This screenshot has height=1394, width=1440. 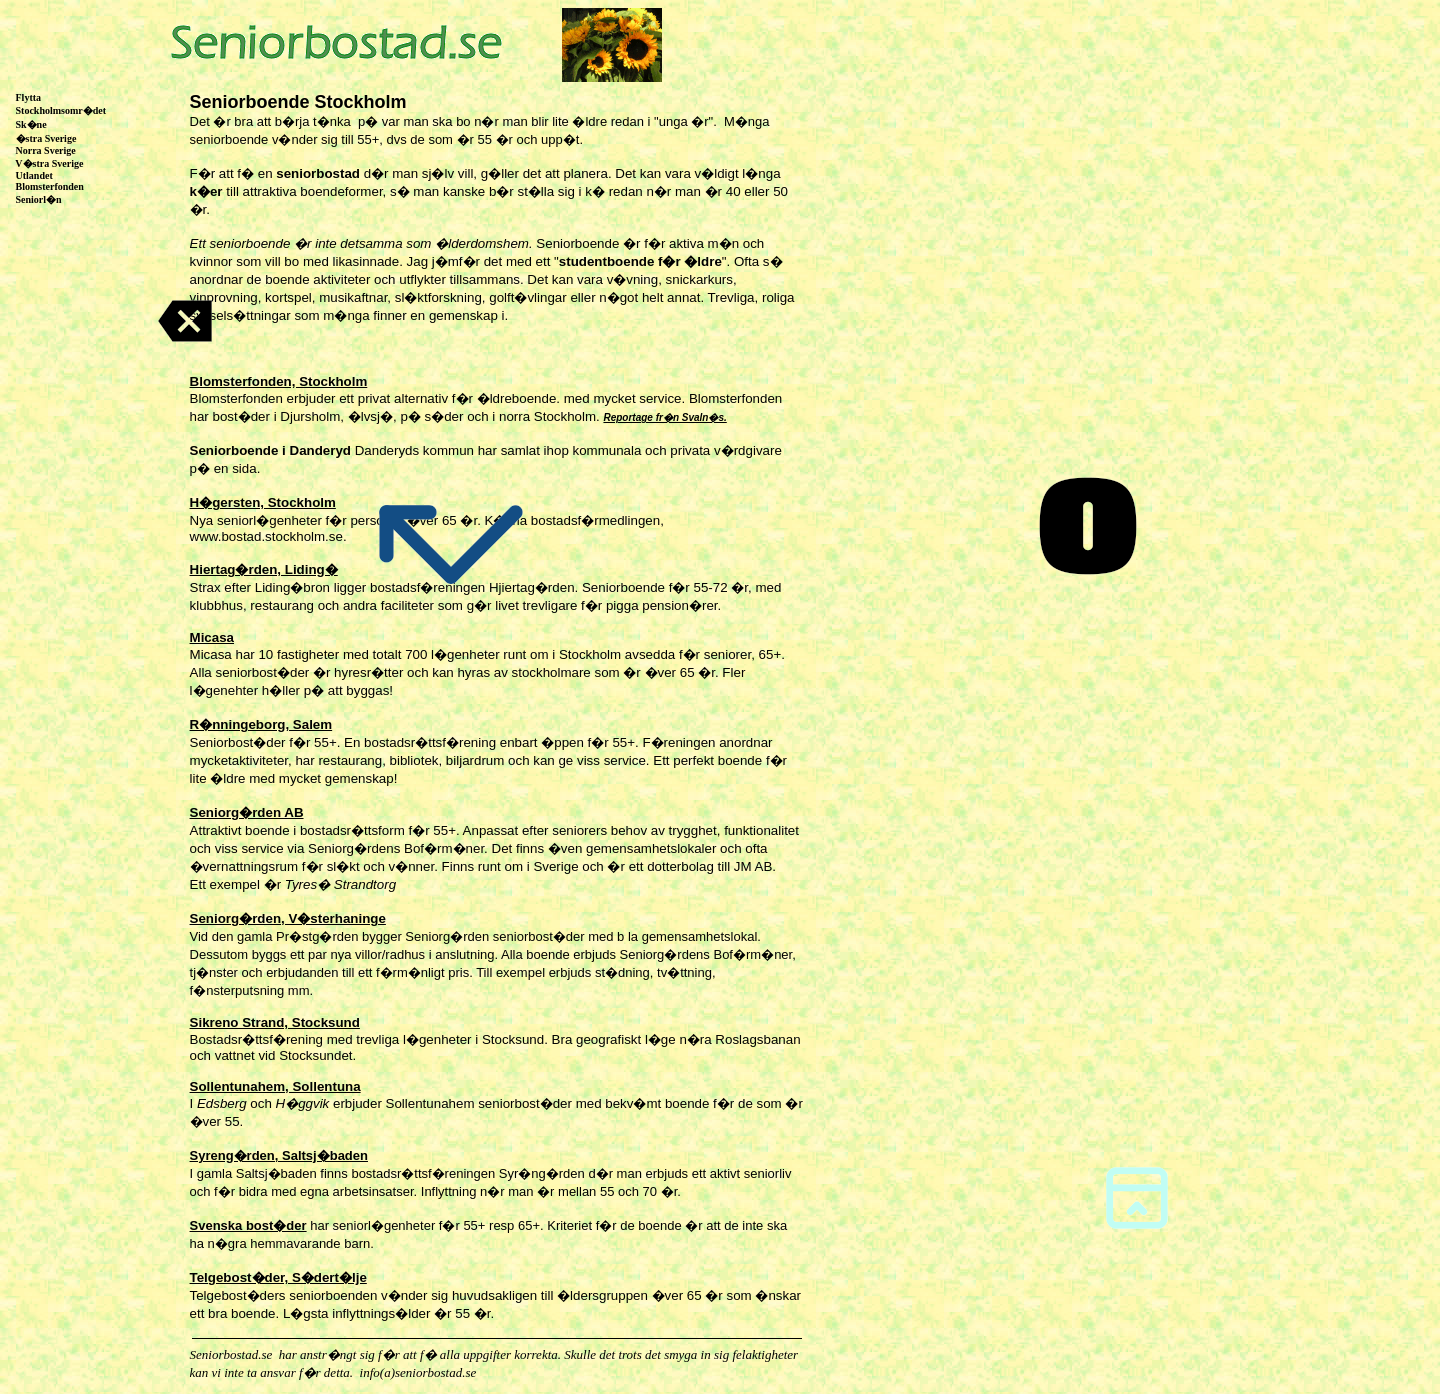 What do you see at coordinates (1088, 526) in the screenshot?
I see `view more information` at bounding box center [1088, 526].